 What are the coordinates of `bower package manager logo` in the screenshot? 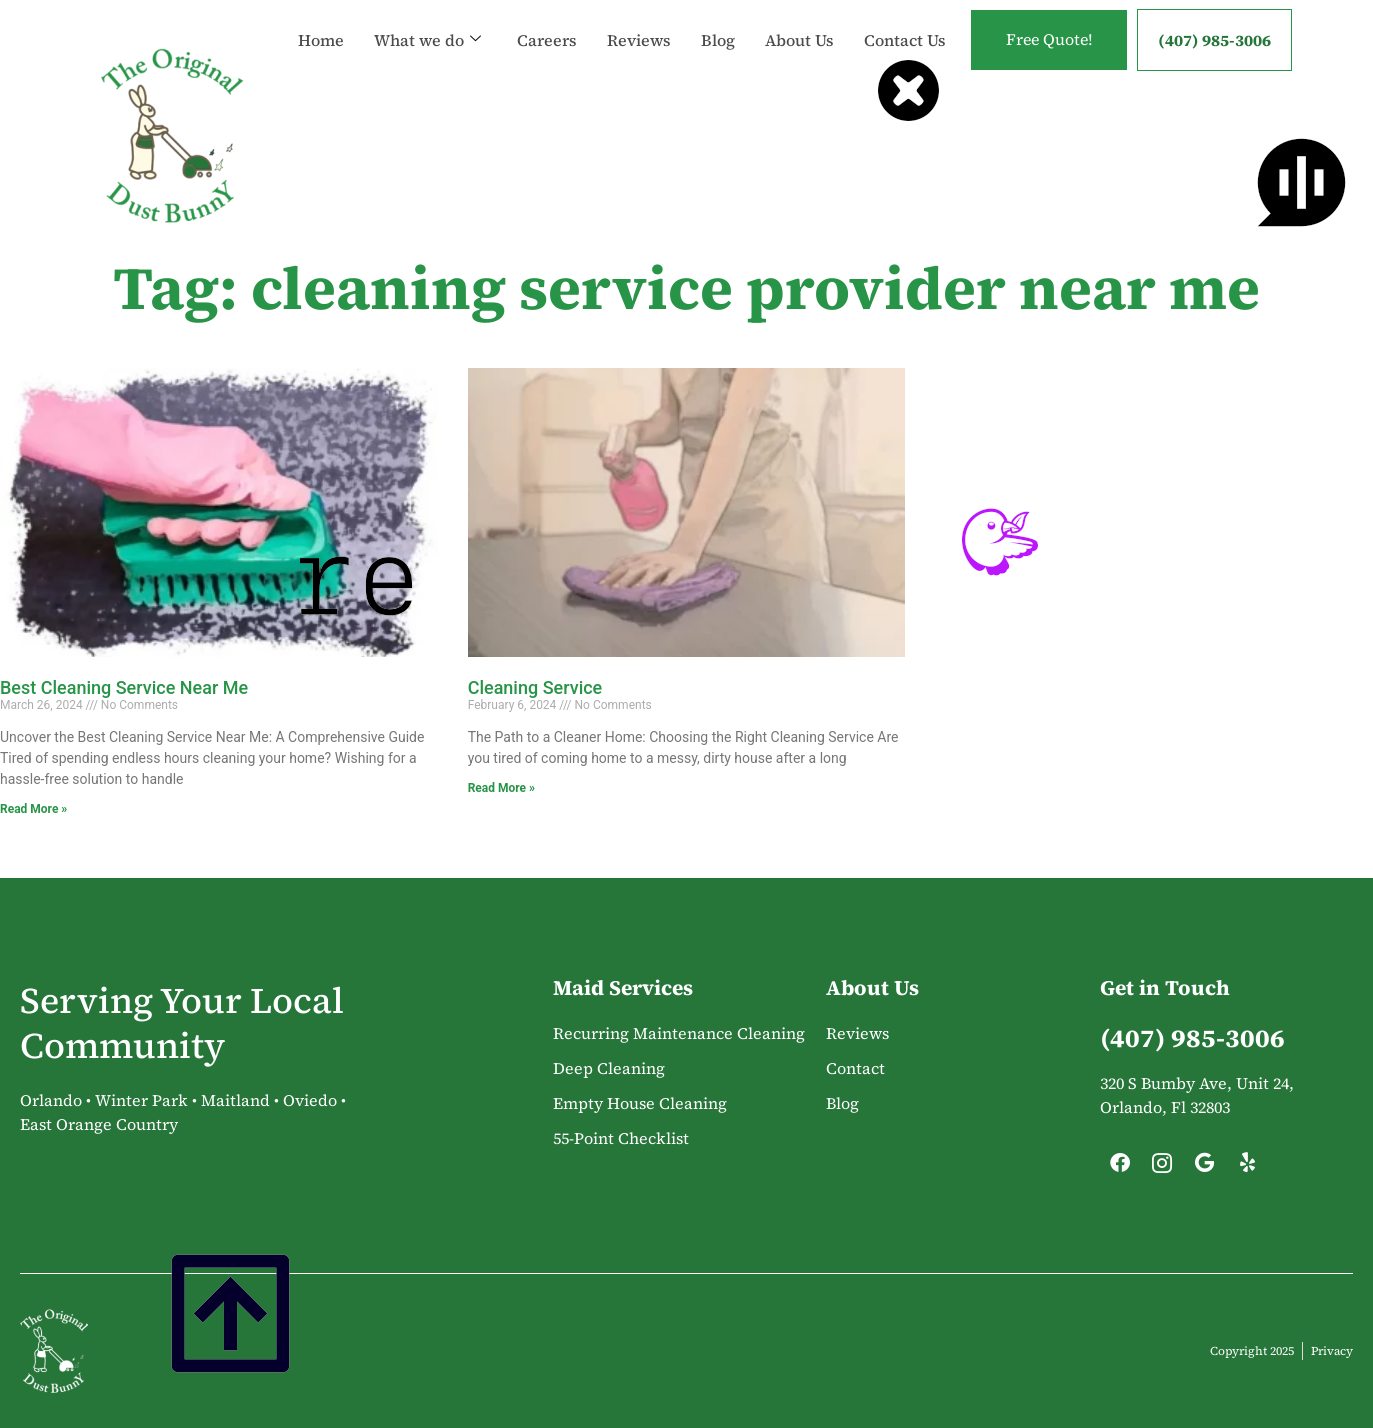 It's located at (1000, 542).